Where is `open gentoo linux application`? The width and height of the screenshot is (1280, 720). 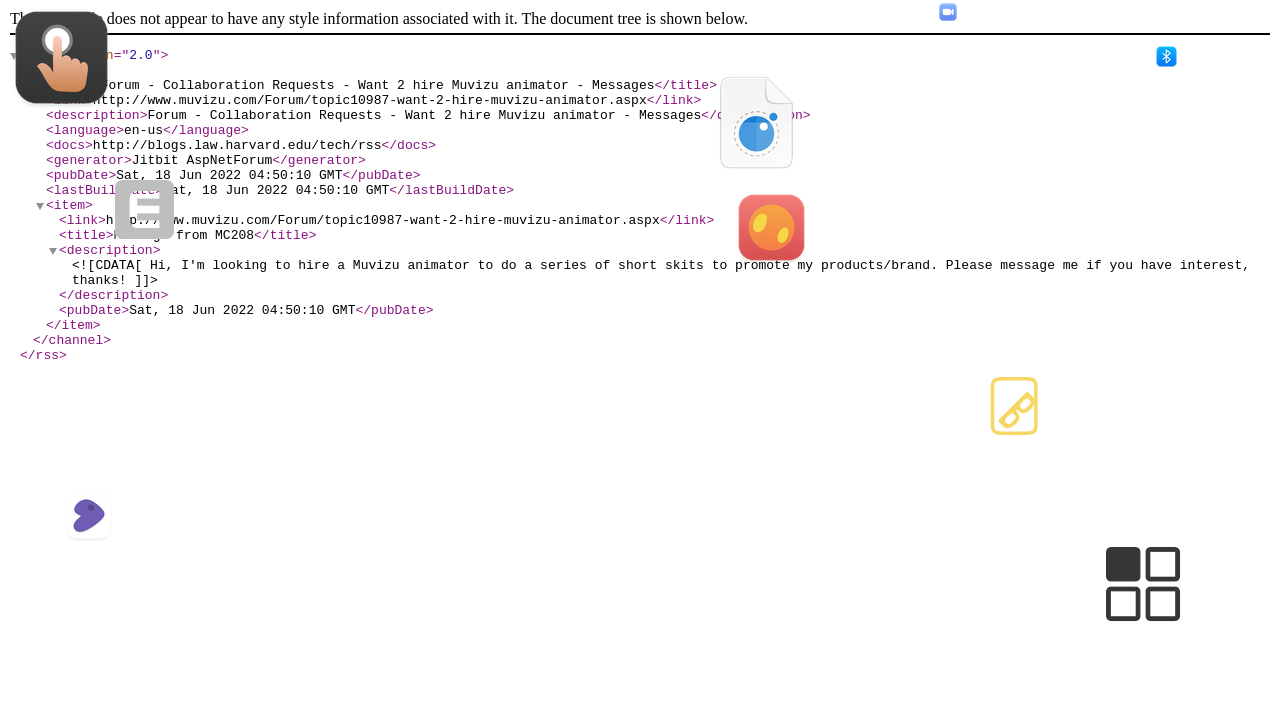 open gentoo linux application is located at coordinates (89, 516).